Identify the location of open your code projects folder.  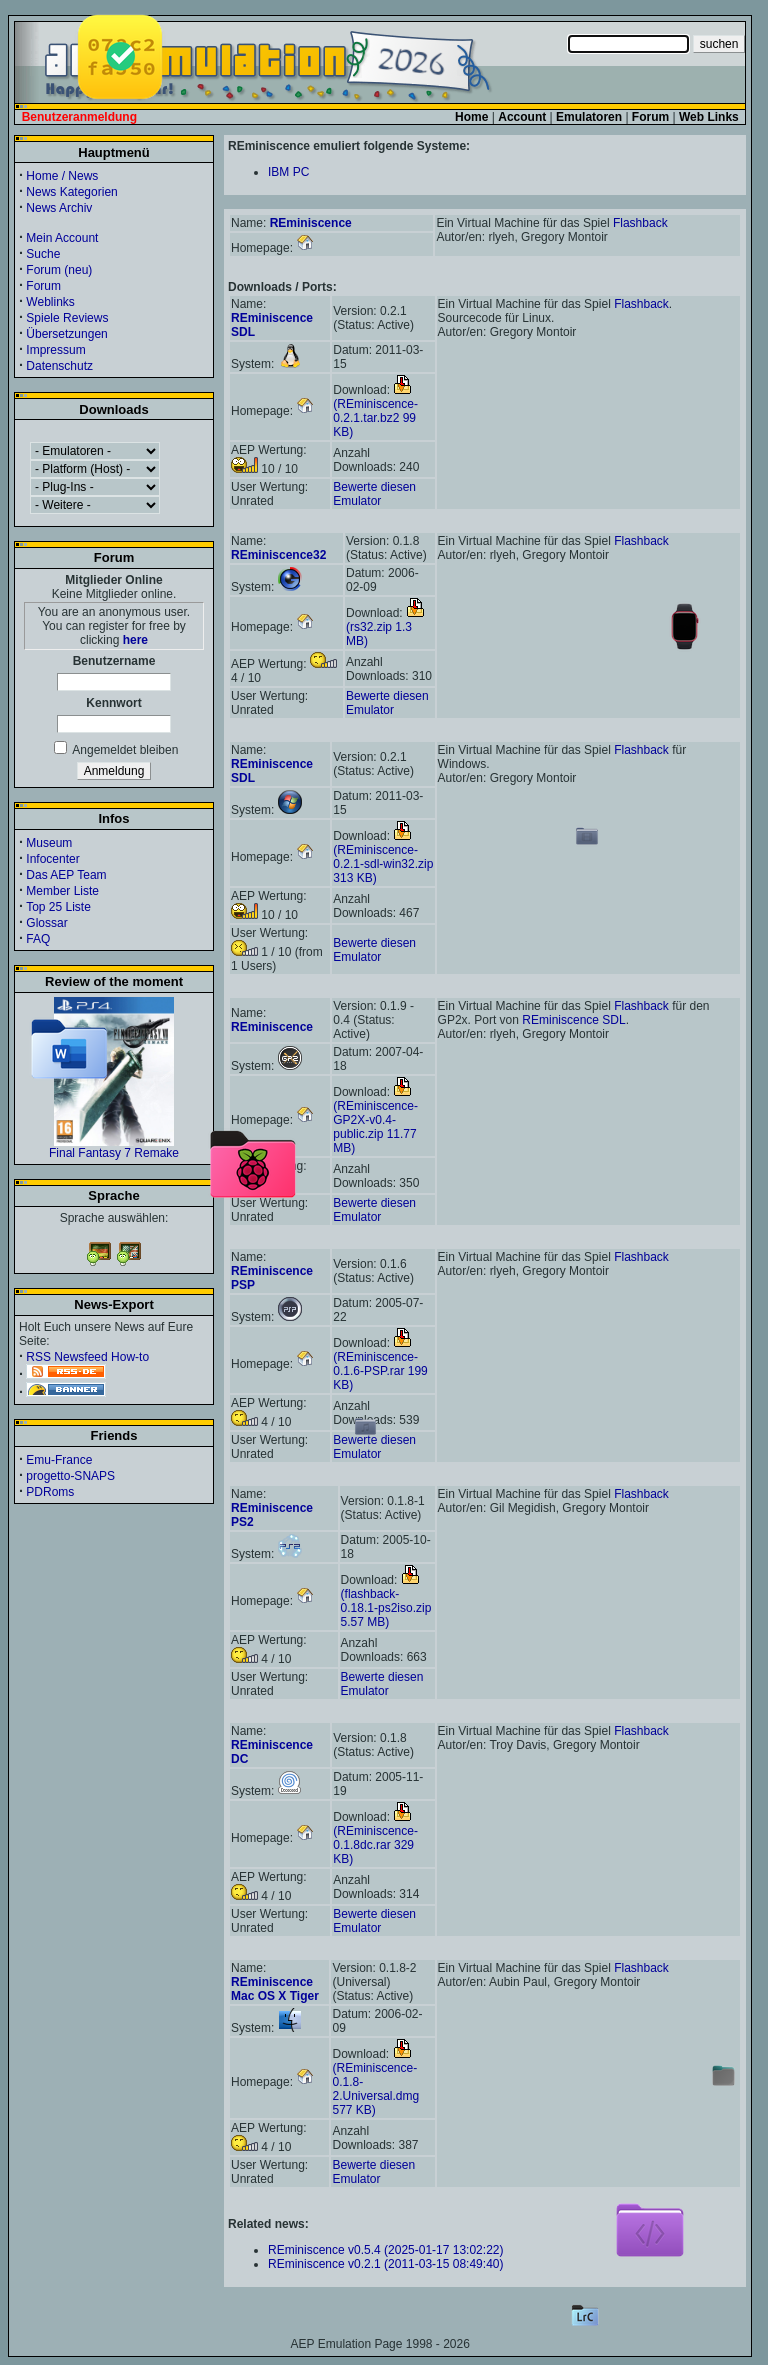
(650, 2230).